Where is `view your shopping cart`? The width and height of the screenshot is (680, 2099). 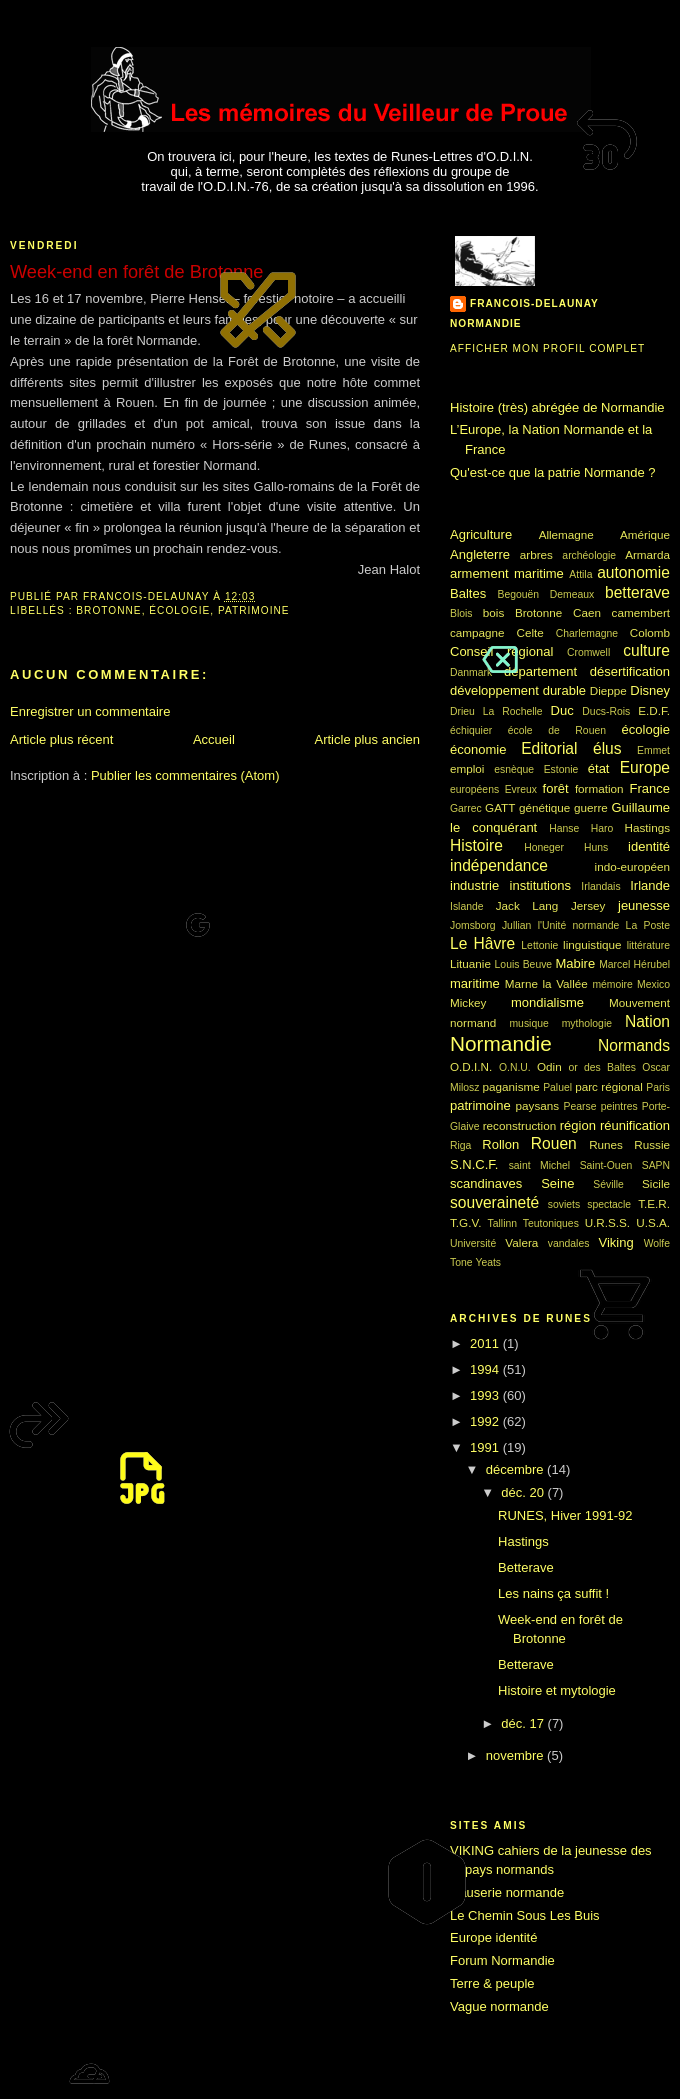
view your shopping cart is located at coordinates (618, 1304).